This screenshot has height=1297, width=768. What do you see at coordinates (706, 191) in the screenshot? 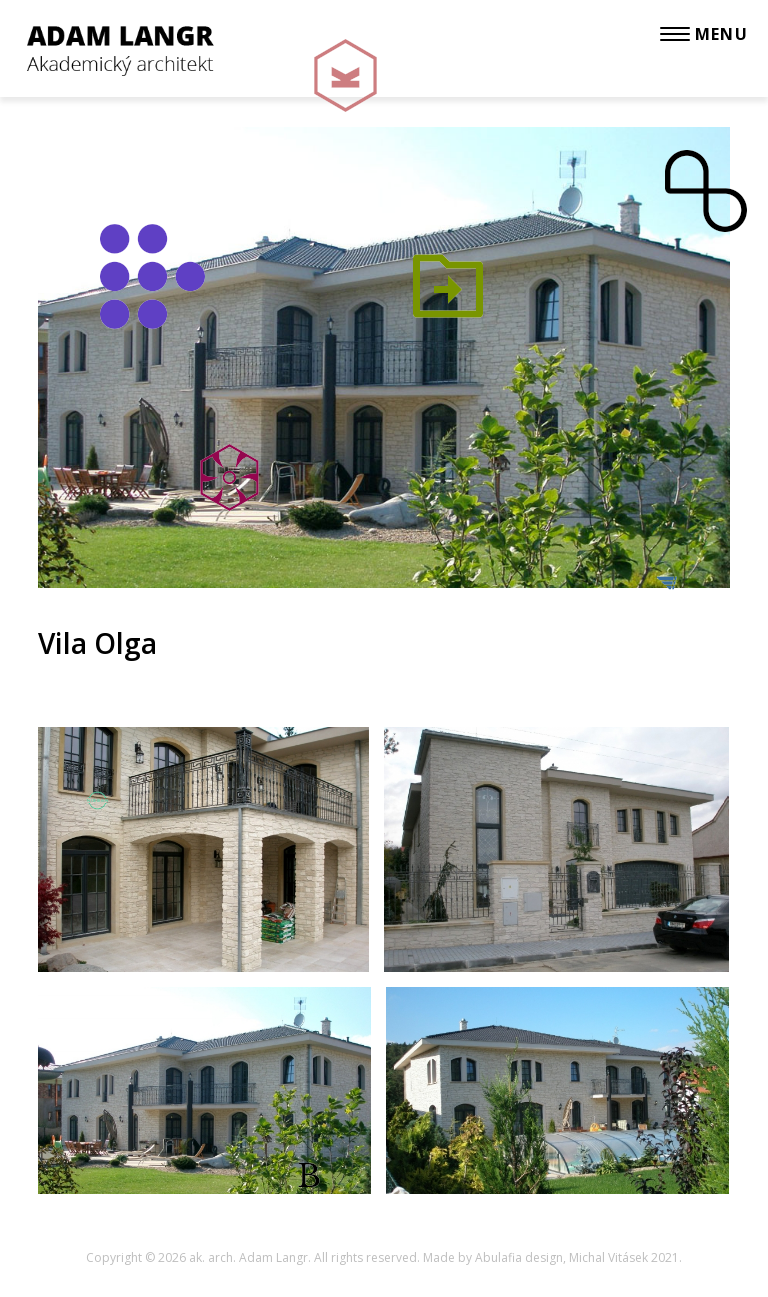
I see `NextBillion.ai company logo` at bounding box center [706, 191].